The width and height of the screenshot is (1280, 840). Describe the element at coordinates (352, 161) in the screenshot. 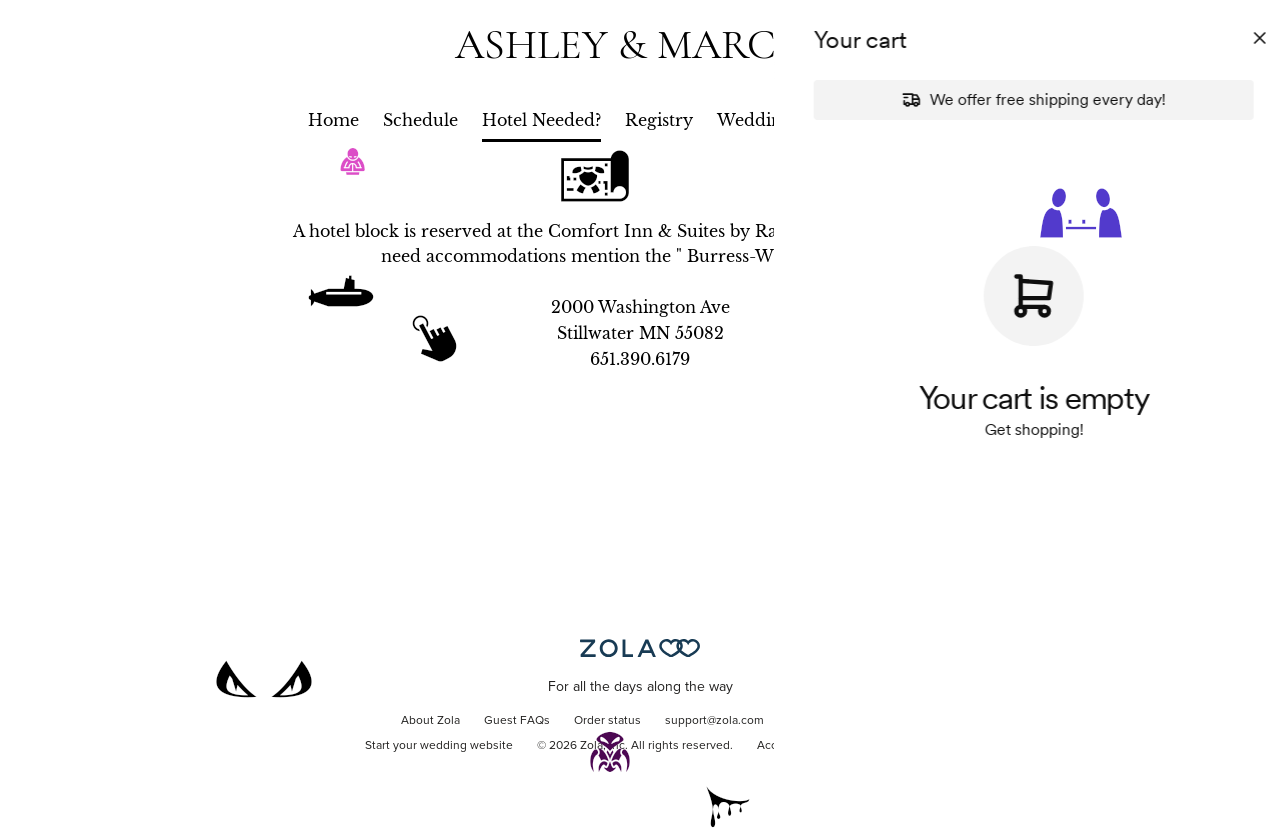

I see `access prayer or meditation features` at that location.